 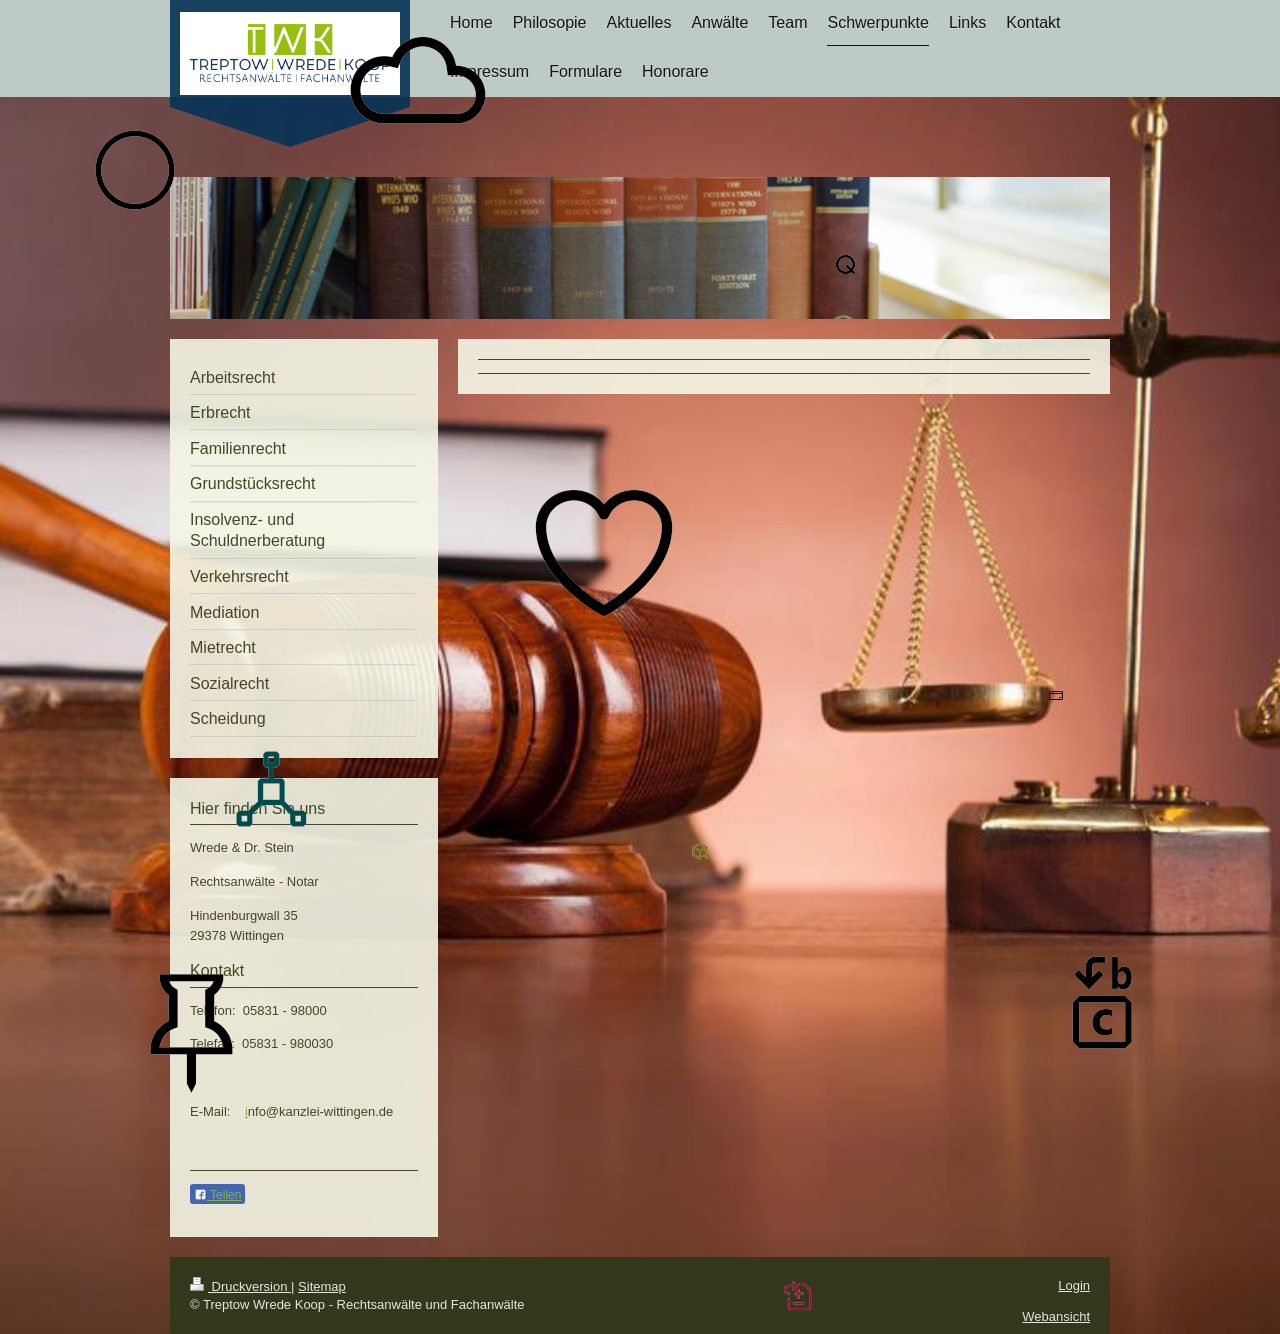 What do you see at coordinates (1105, 1002) in the screenshot?
I see `replace selected text or content` at bounding box center [1105, 1002].